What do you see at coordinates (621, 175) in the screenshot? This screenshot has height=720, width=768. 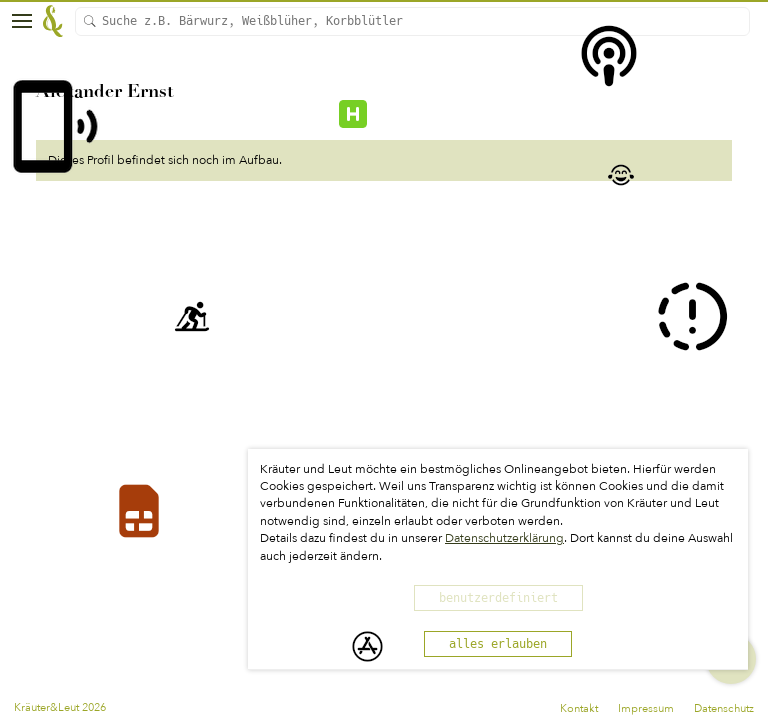 I see `react with a laughing emoji` at bounding box center [621, 175].